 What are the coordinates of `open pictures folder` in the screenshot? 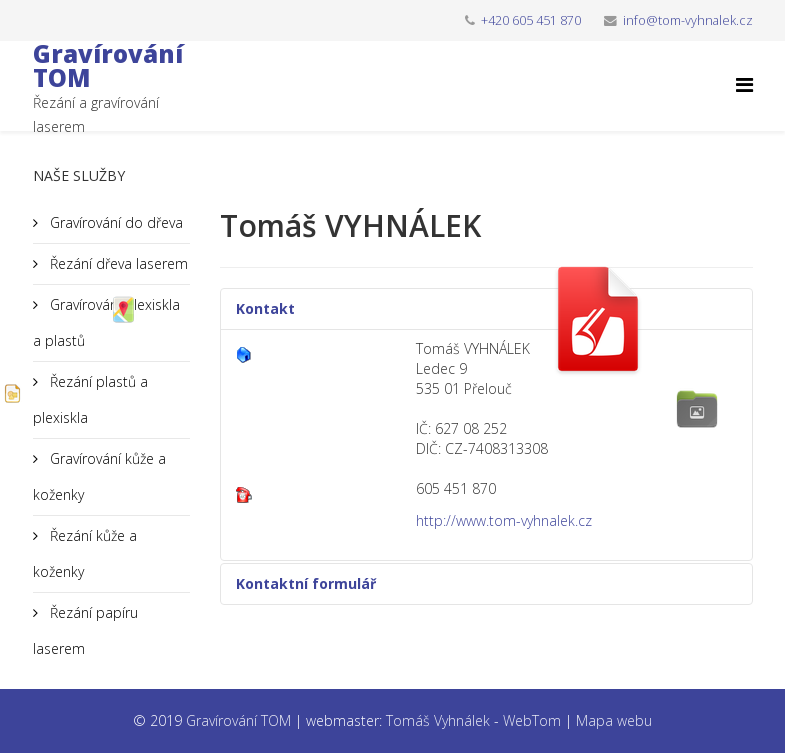 It's located at (697, 409).